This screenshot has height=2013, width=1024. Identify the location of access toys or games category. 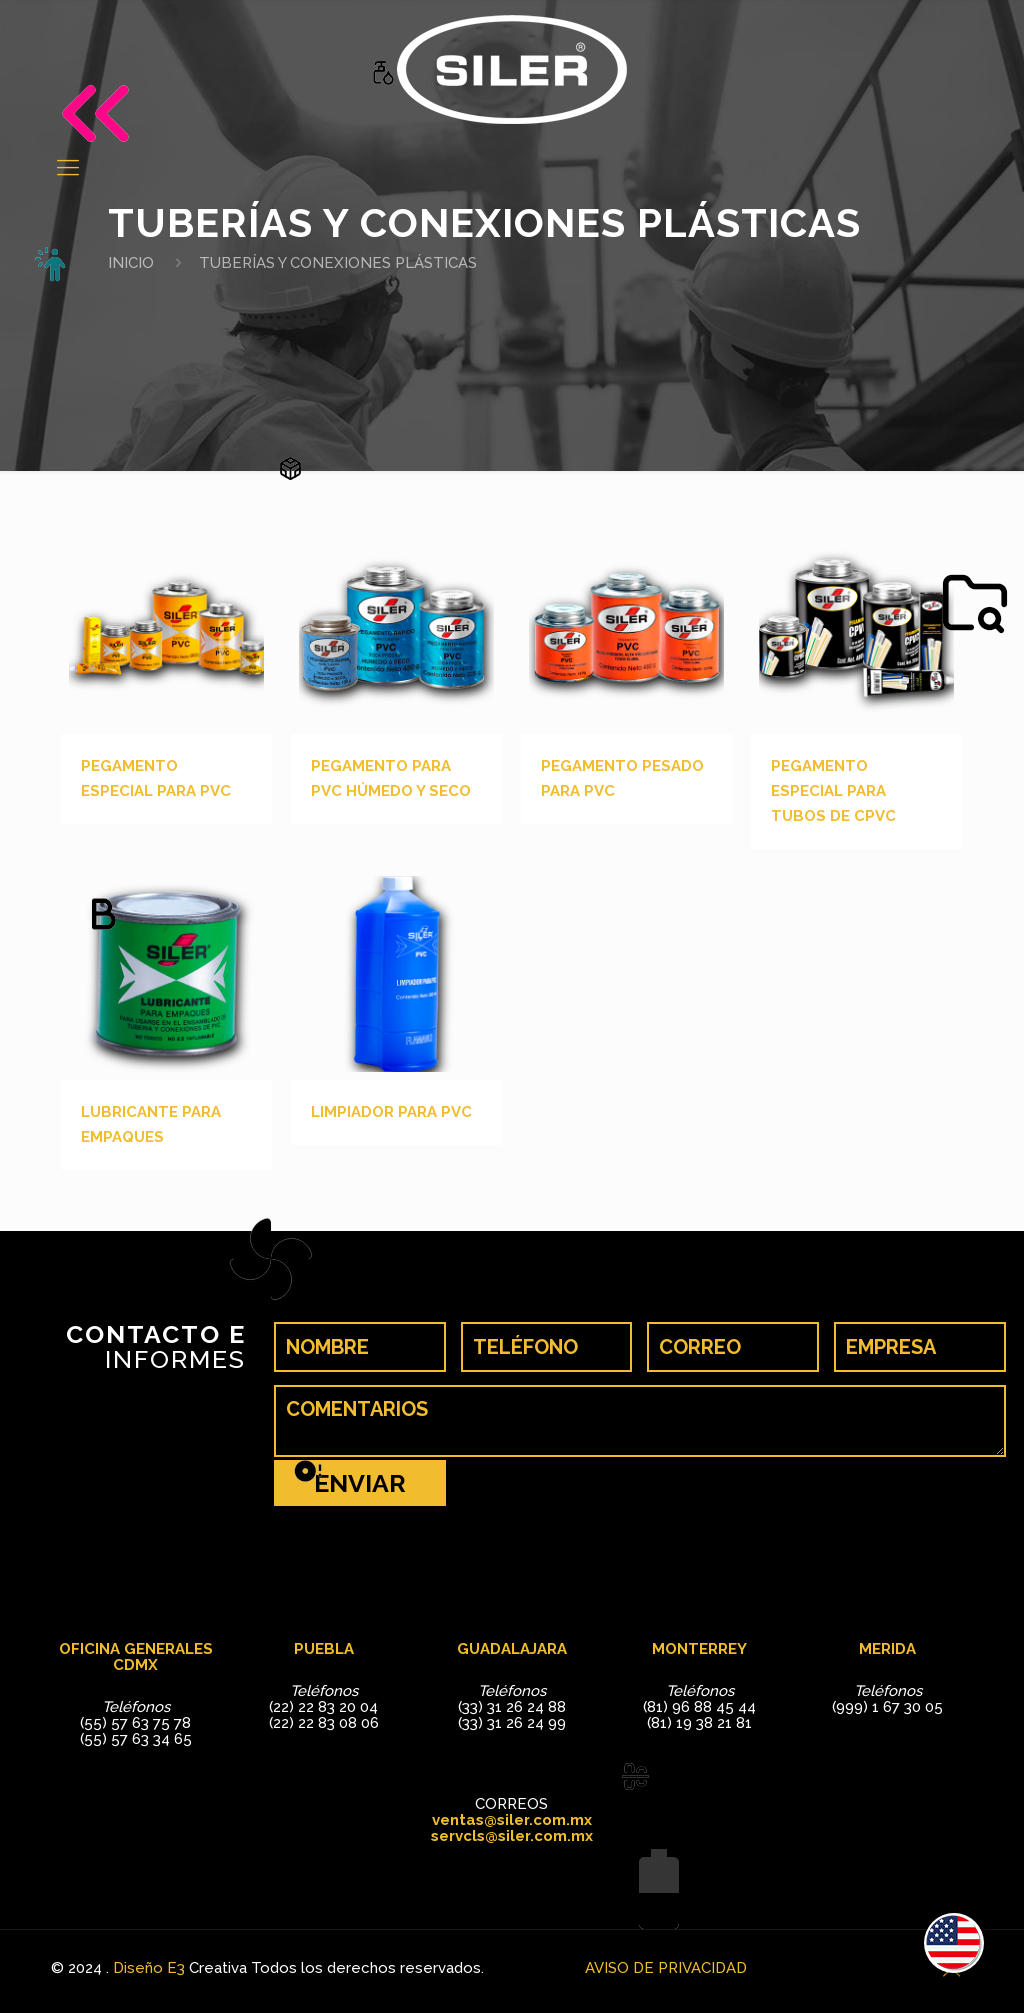
(271, 1259).